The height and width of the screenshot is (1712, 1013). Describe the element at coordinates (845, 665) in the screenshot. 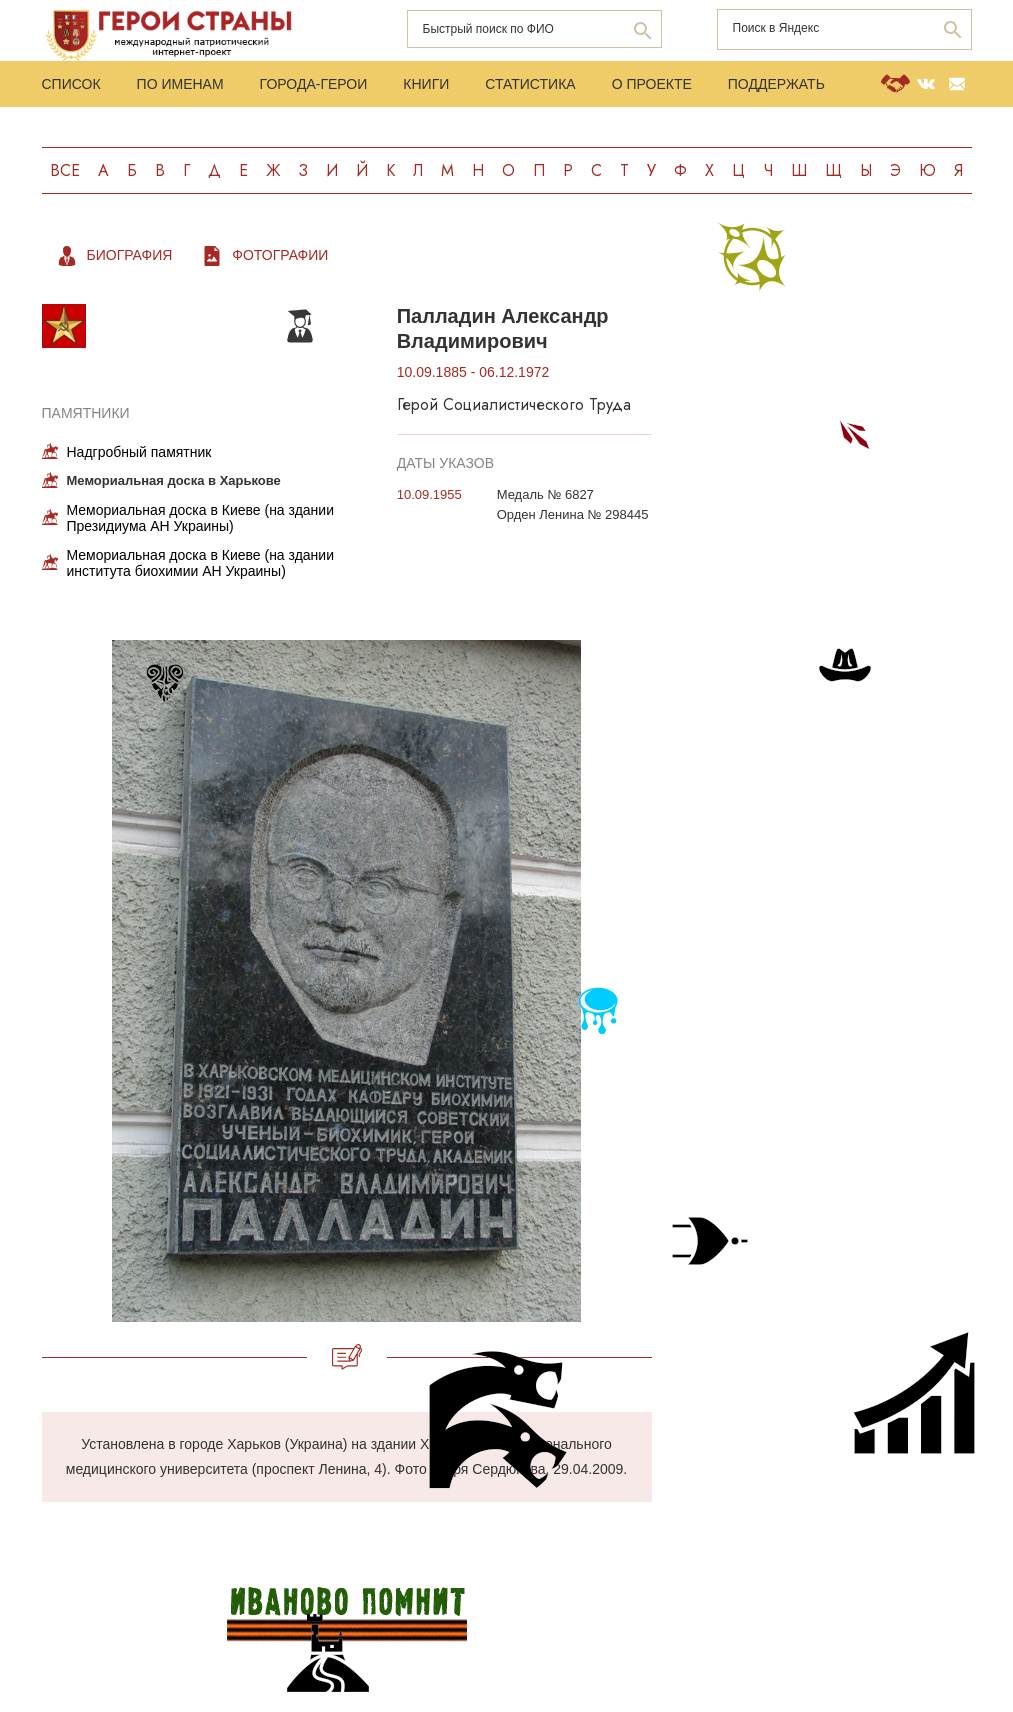

I see `select cowboy or western theme` at that location.